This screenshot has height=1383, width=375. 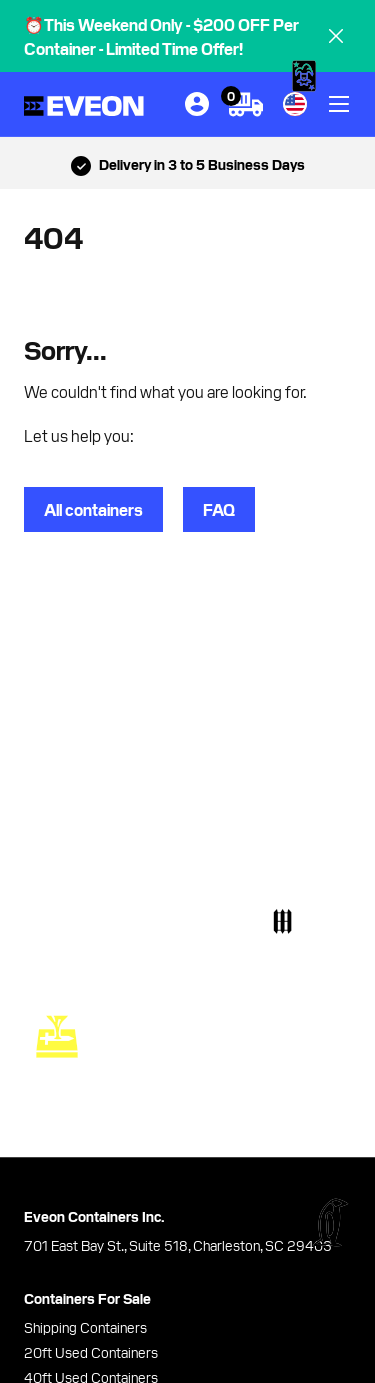 What do you see at coordinates (282, 921) in the screenshot?
I see `build or place a fence in your game` at bounding box center [282, 921].